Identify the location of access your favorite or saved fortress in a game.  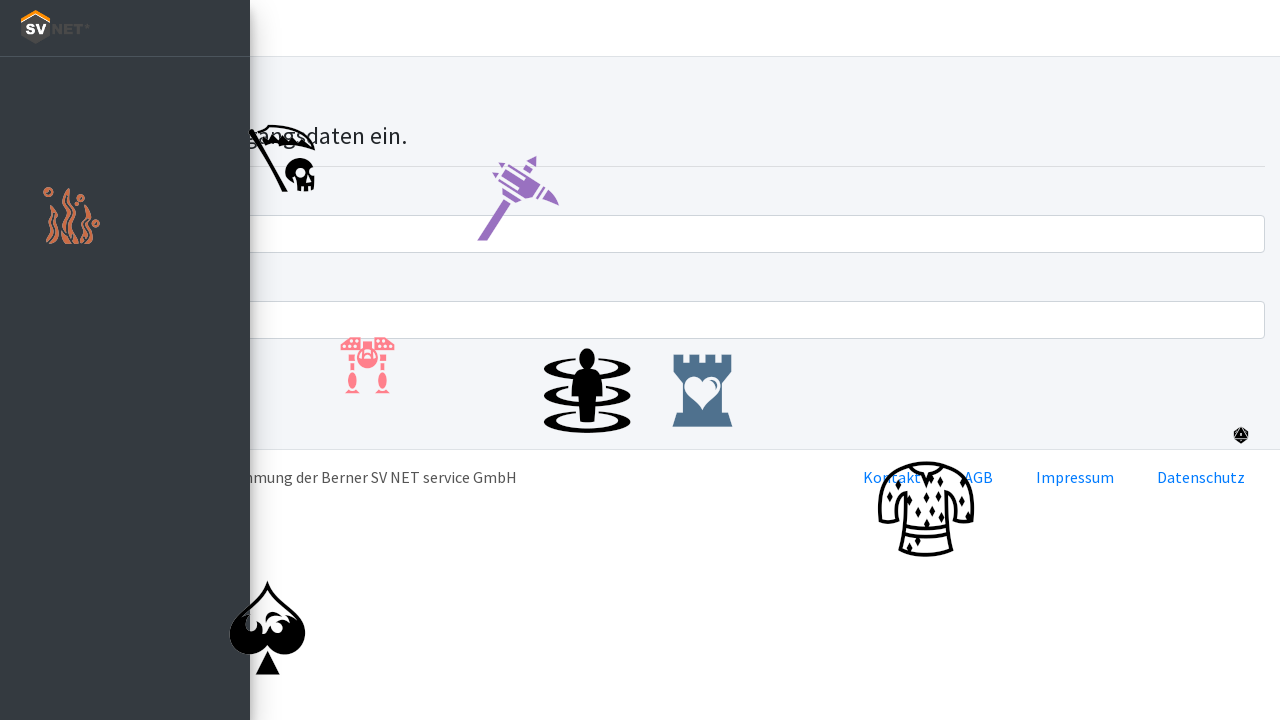
(702, 390).